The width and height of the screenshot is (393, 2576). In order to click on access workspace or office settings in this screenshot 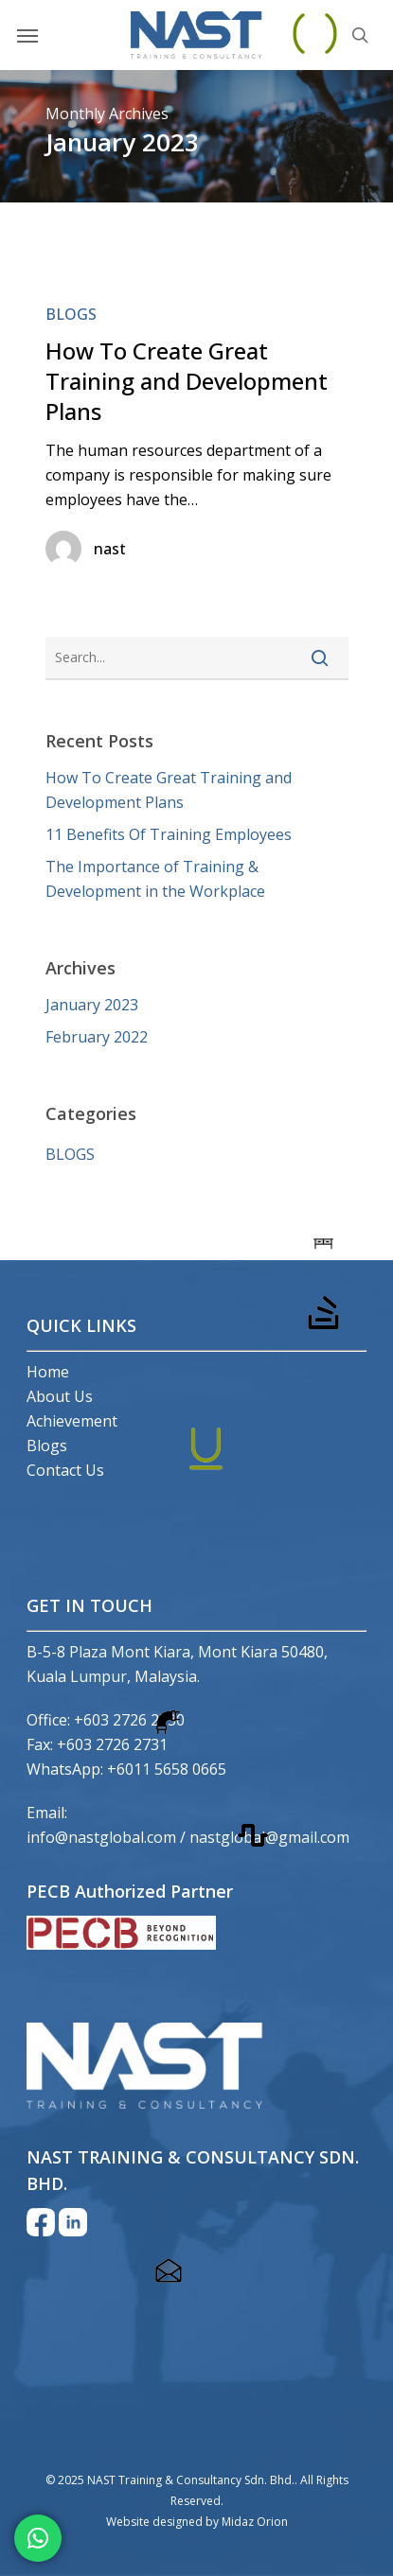, I will do `click(323, 1243)`.